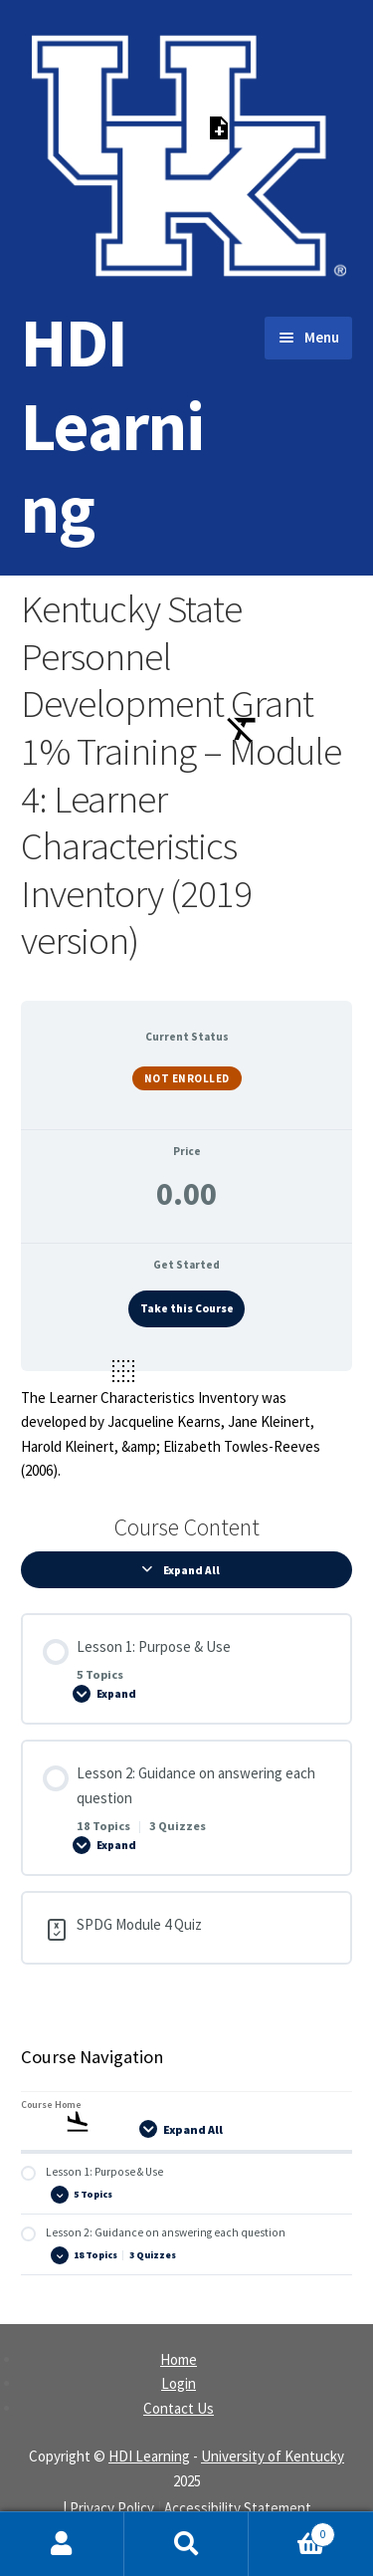 The height and width of the screenshot is (2576, 373). Describe the element at coordinates (123, 1371) in the screenshot. I see `remove all borders from a cell or table` at that location.